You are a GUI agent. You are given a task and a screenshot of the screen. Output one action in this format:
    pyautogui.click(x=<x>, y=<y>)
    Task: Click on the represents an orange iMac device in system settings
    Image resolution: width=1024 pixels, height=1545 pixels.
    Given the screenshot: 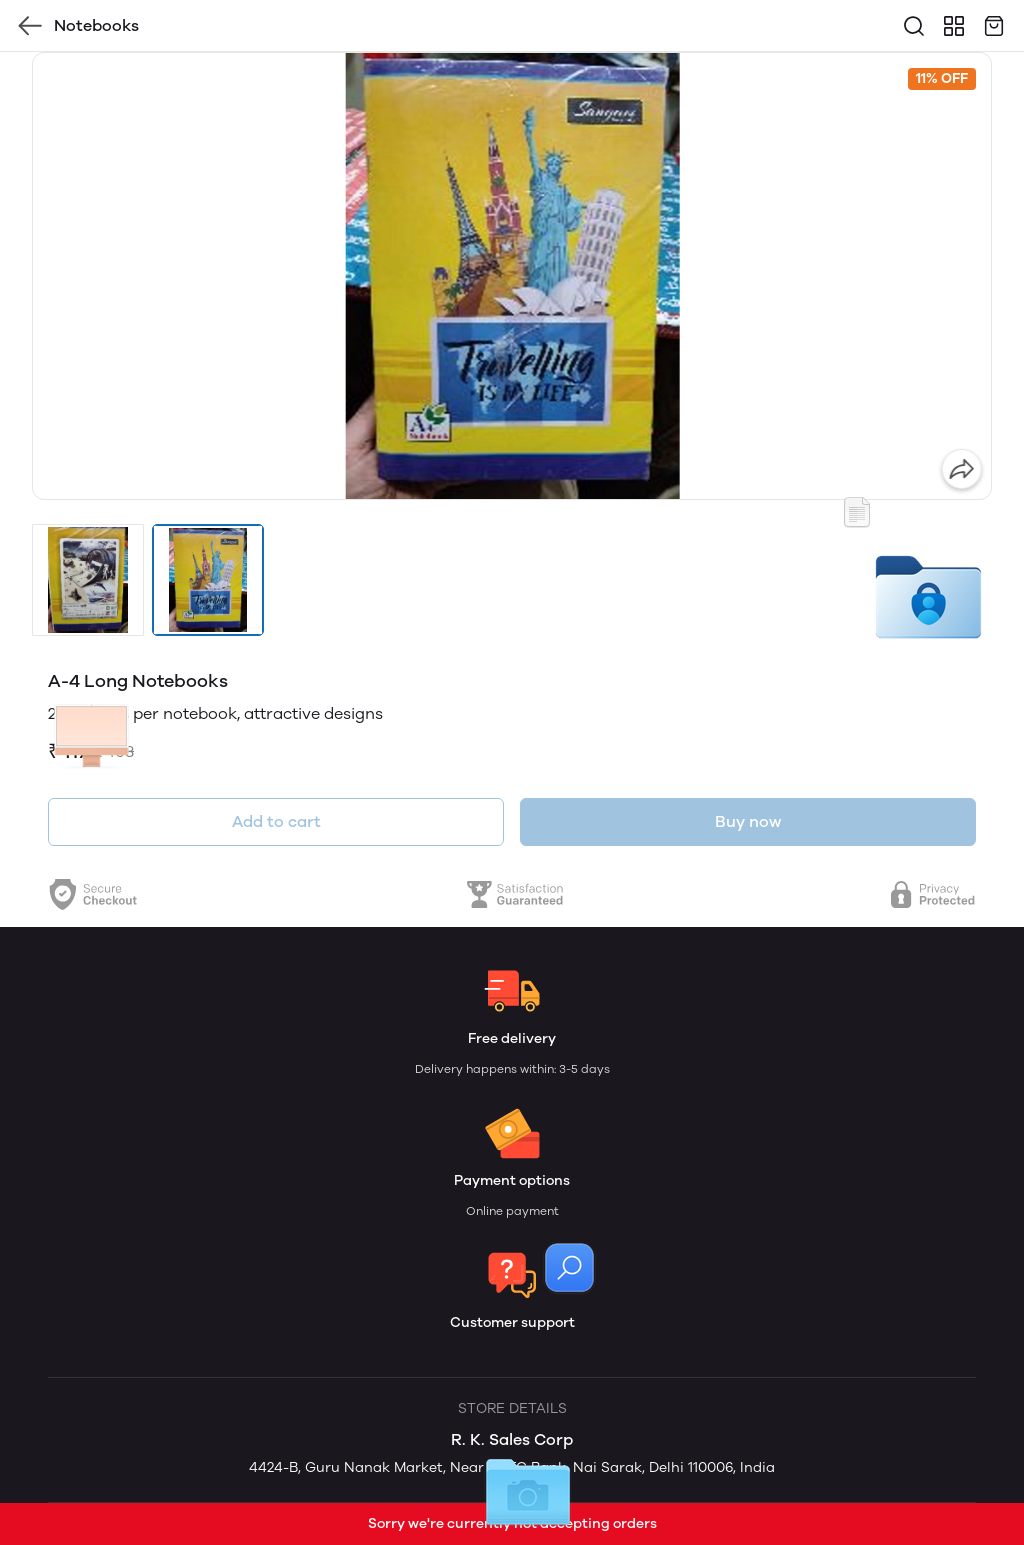 What is the action you would take?
    pyautogui.click(x=91, y=734)
    